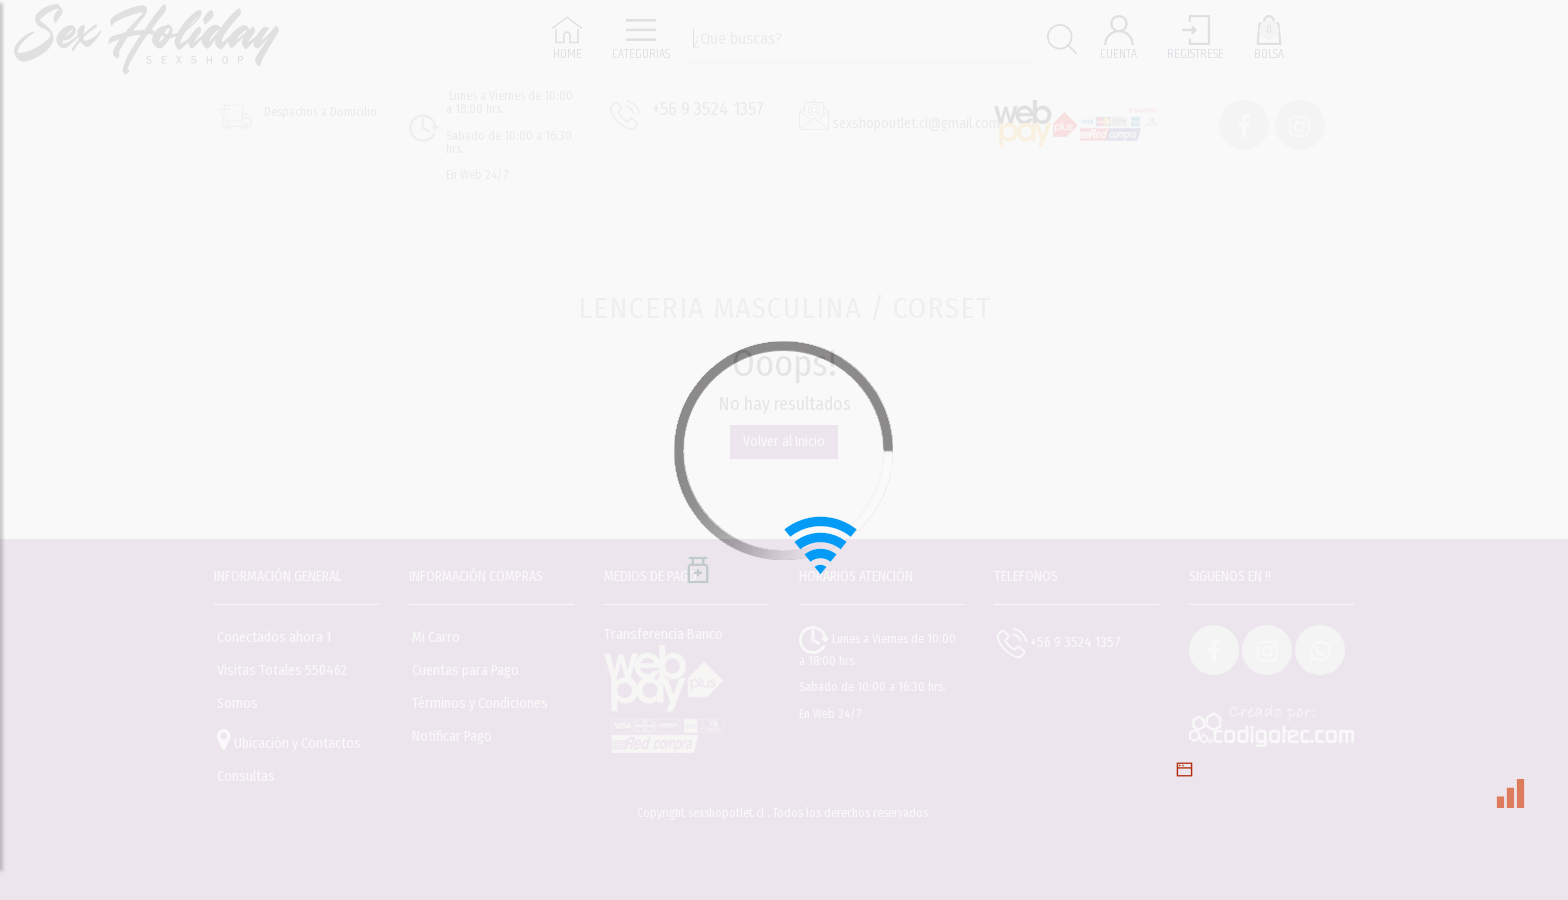  I want to click on open a new browser window, so click(1184, 769).